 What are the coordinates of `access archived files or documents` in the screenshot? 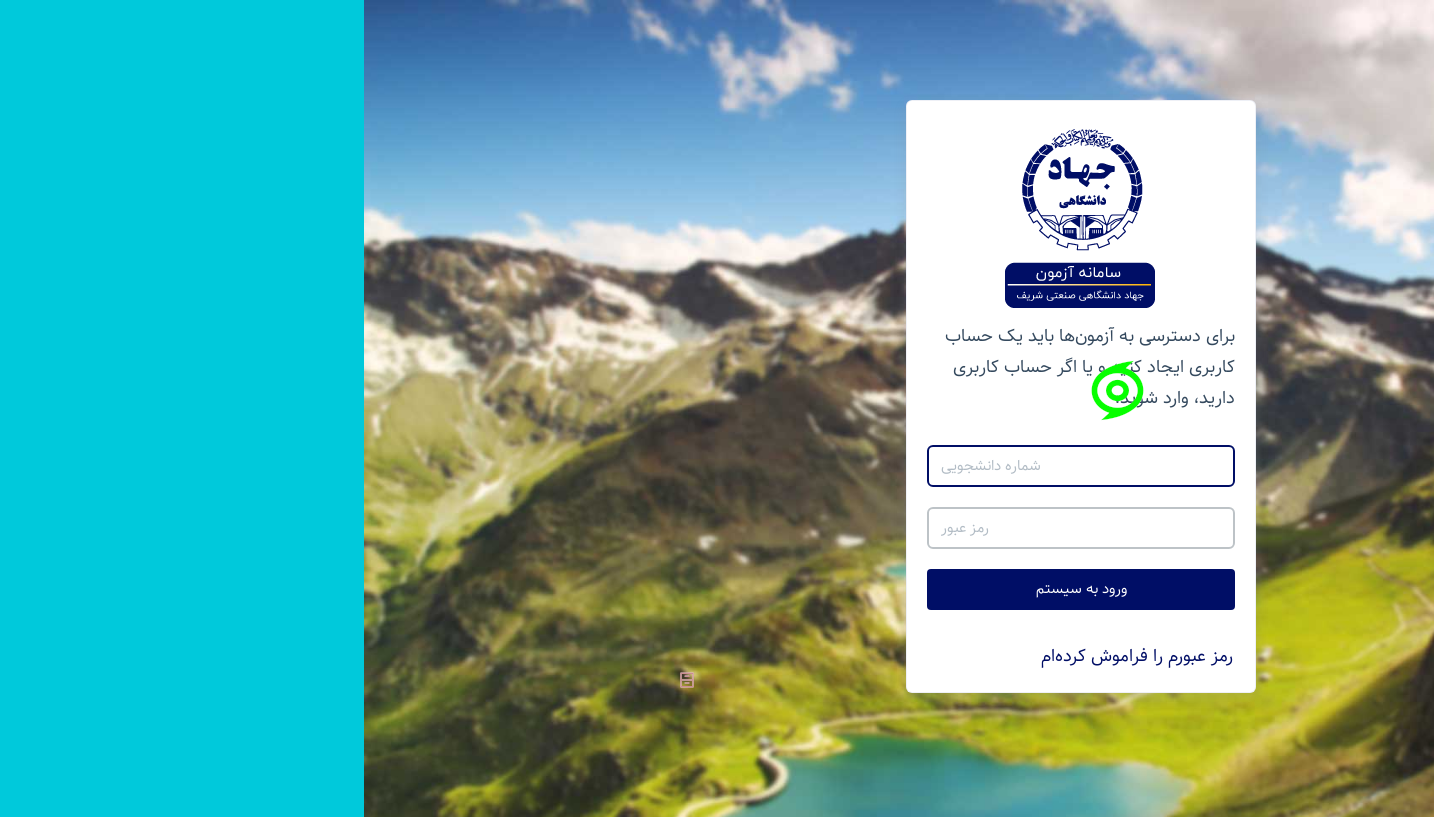 It's located at (687, 680).